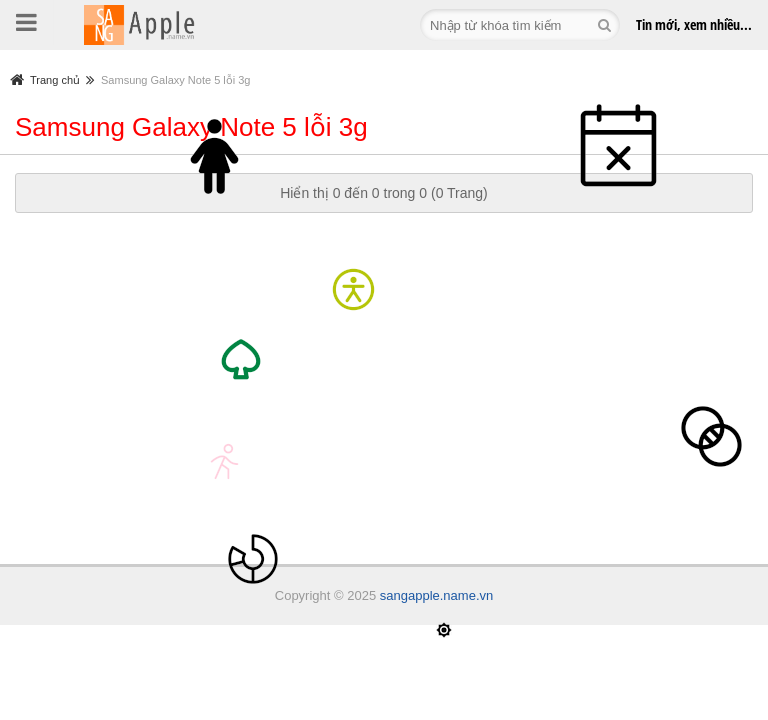  I want to click on view user profile, so click(353, 289).